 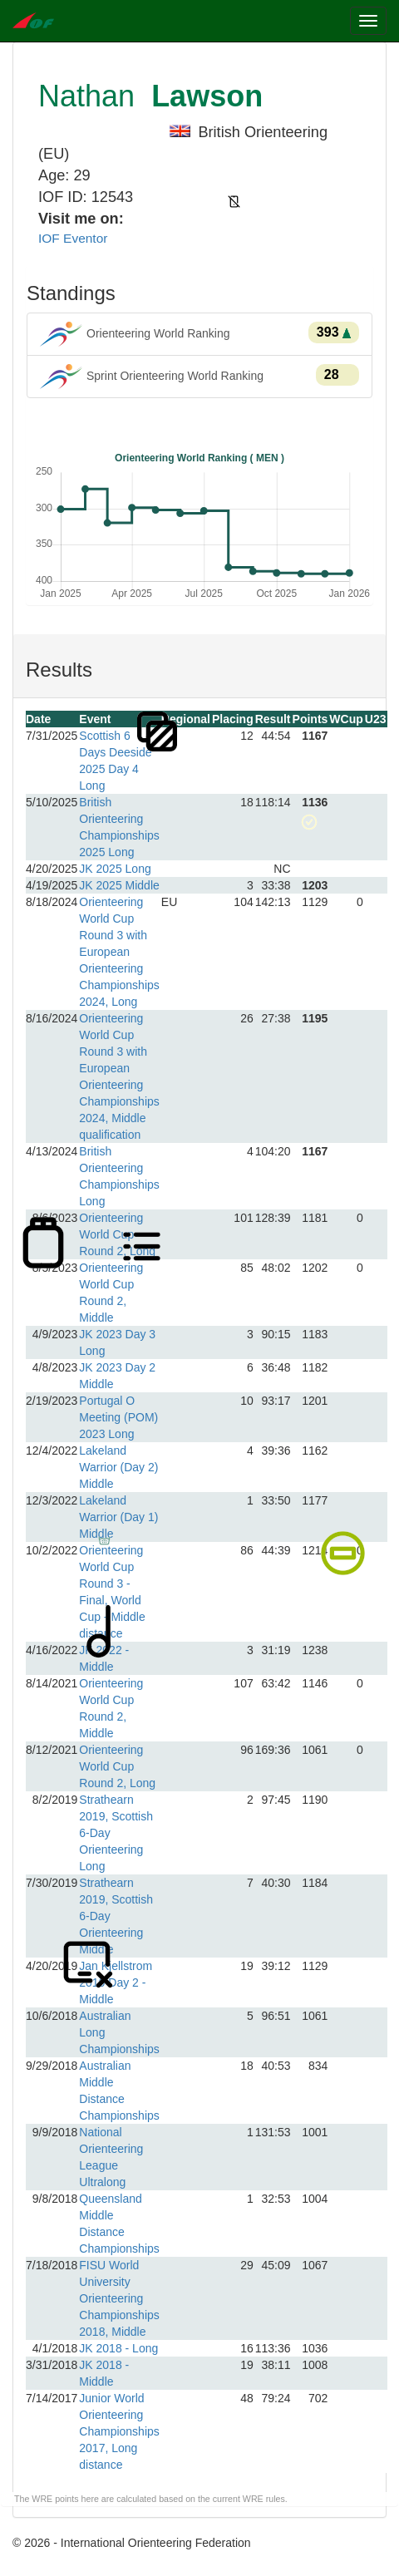 What do you see at coordinates (86, 1962) in the screenshot?
I see `disconnect or remove iPad from horizontal display` at bounding box center [86, 1962].